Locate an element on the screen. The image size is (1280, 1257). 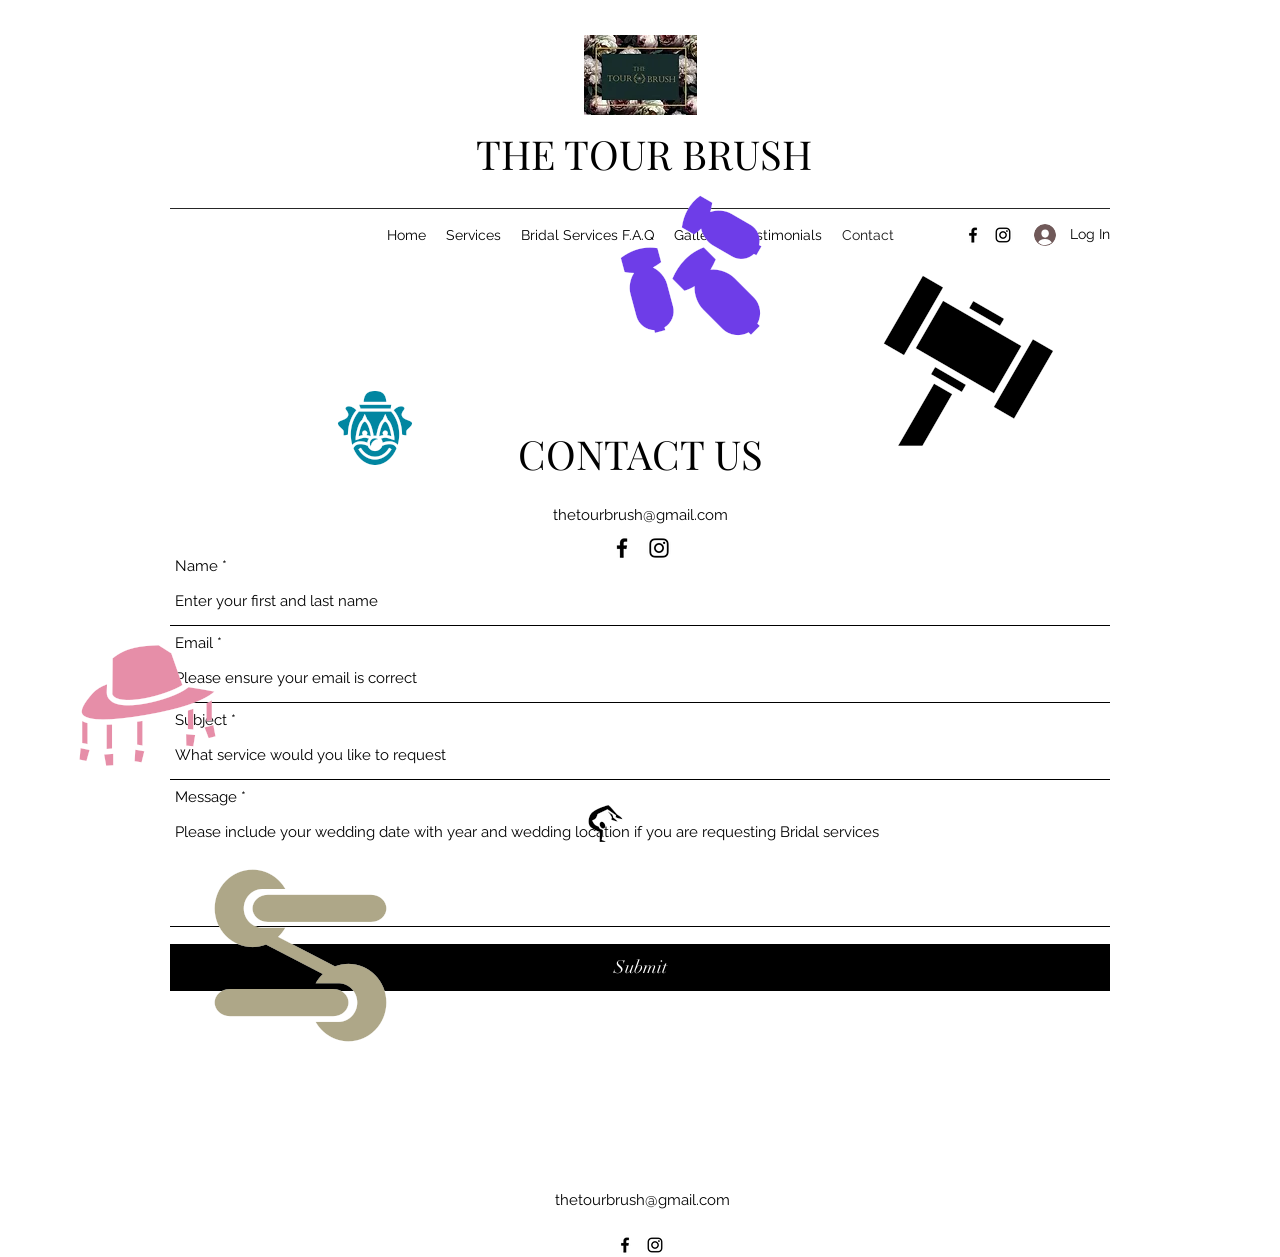
initiate an airstrike or bombing attack in-game is located at coordinates (690, 265).